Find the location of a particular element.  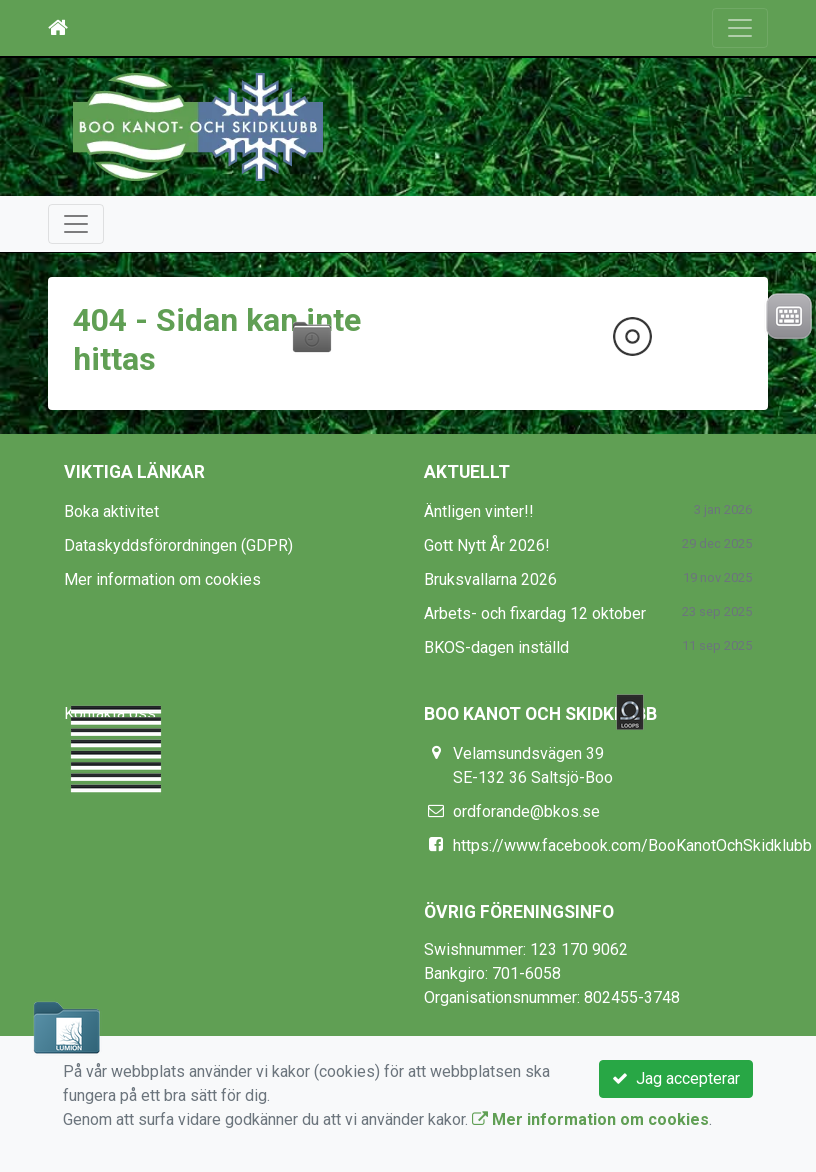

open lumion project files folder is located at coordinates (66, 1029).